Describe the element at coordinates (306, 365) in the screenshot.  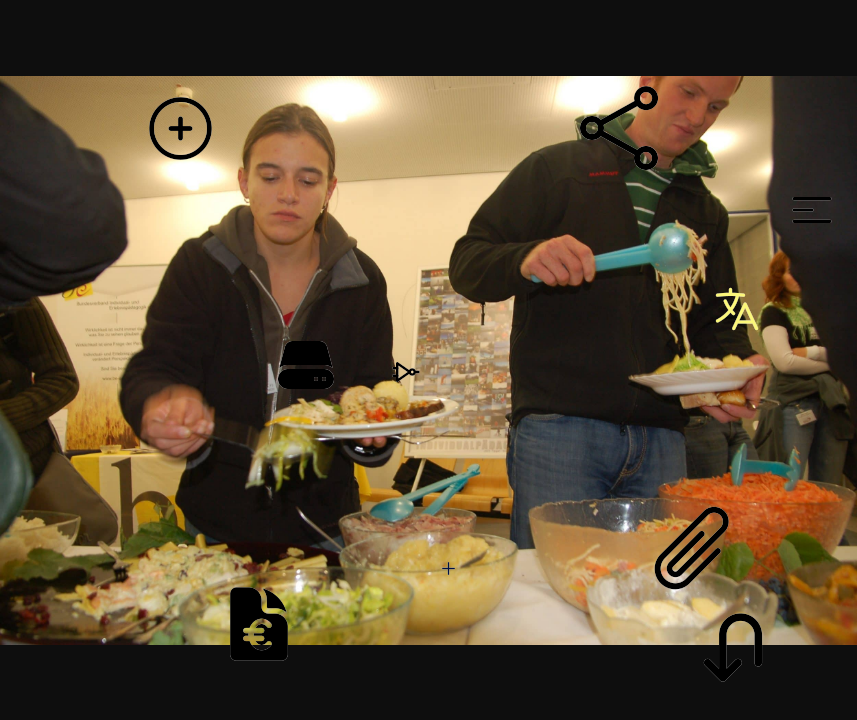
I see `access server settings` at that location.